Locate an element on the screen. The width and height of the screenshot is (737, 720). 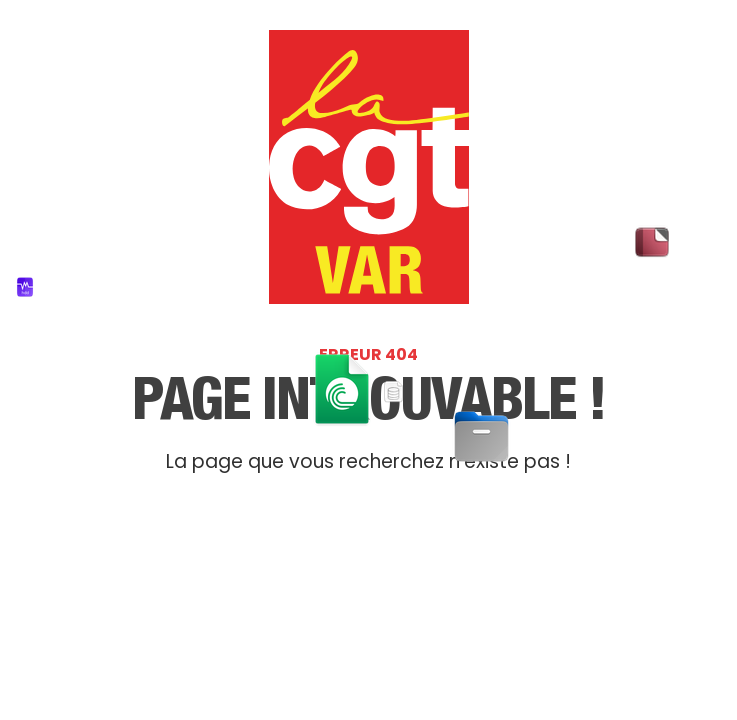
open the file manager application is located at coordinates (481, 436).